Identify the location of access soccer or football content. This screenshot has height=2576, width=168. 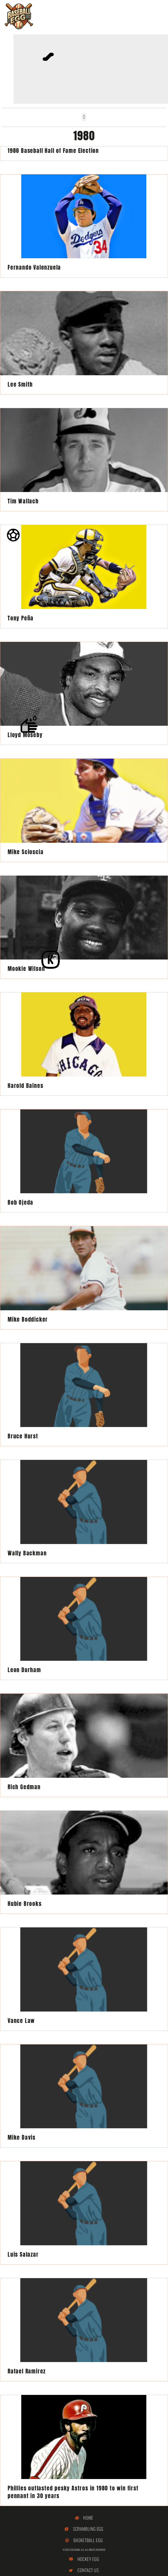
(13, 535).